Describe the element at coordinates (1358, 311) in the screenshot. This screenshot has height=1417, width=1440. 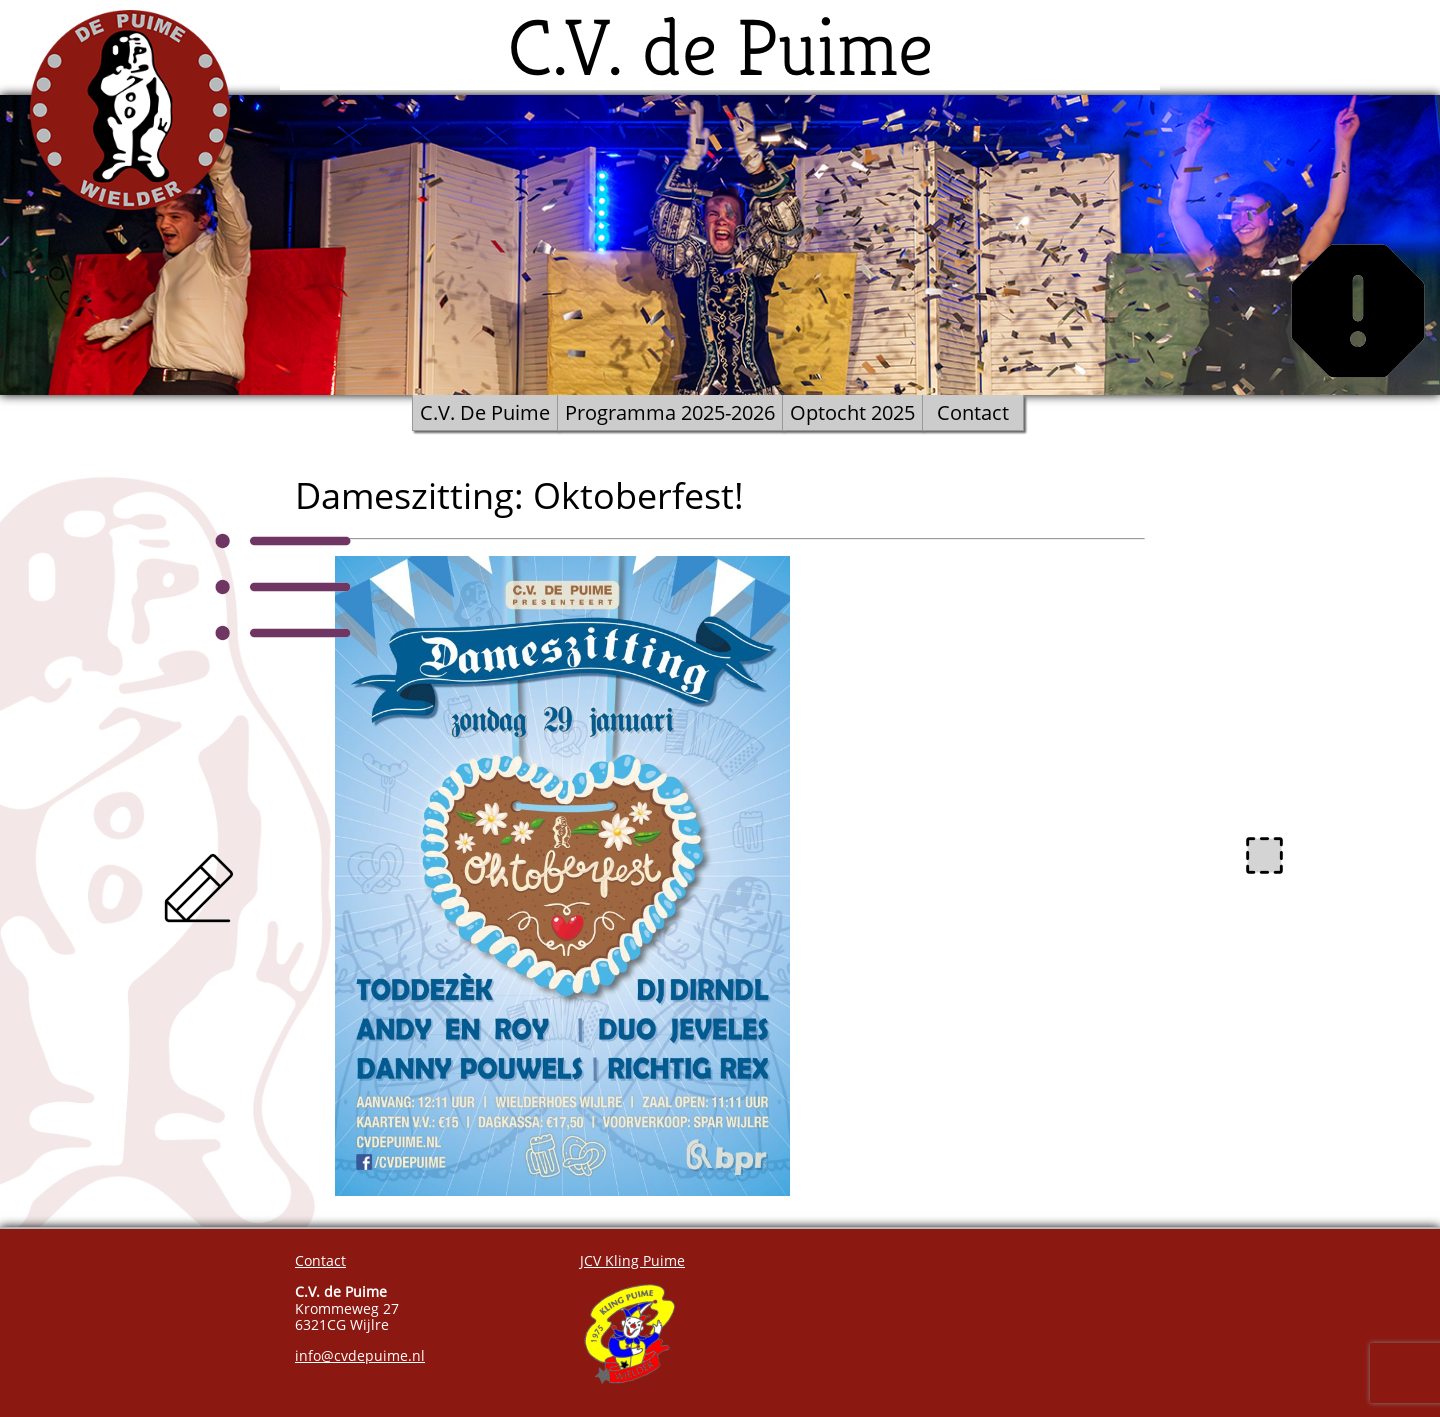
I see `indicates a critical warning or error state` at that location.